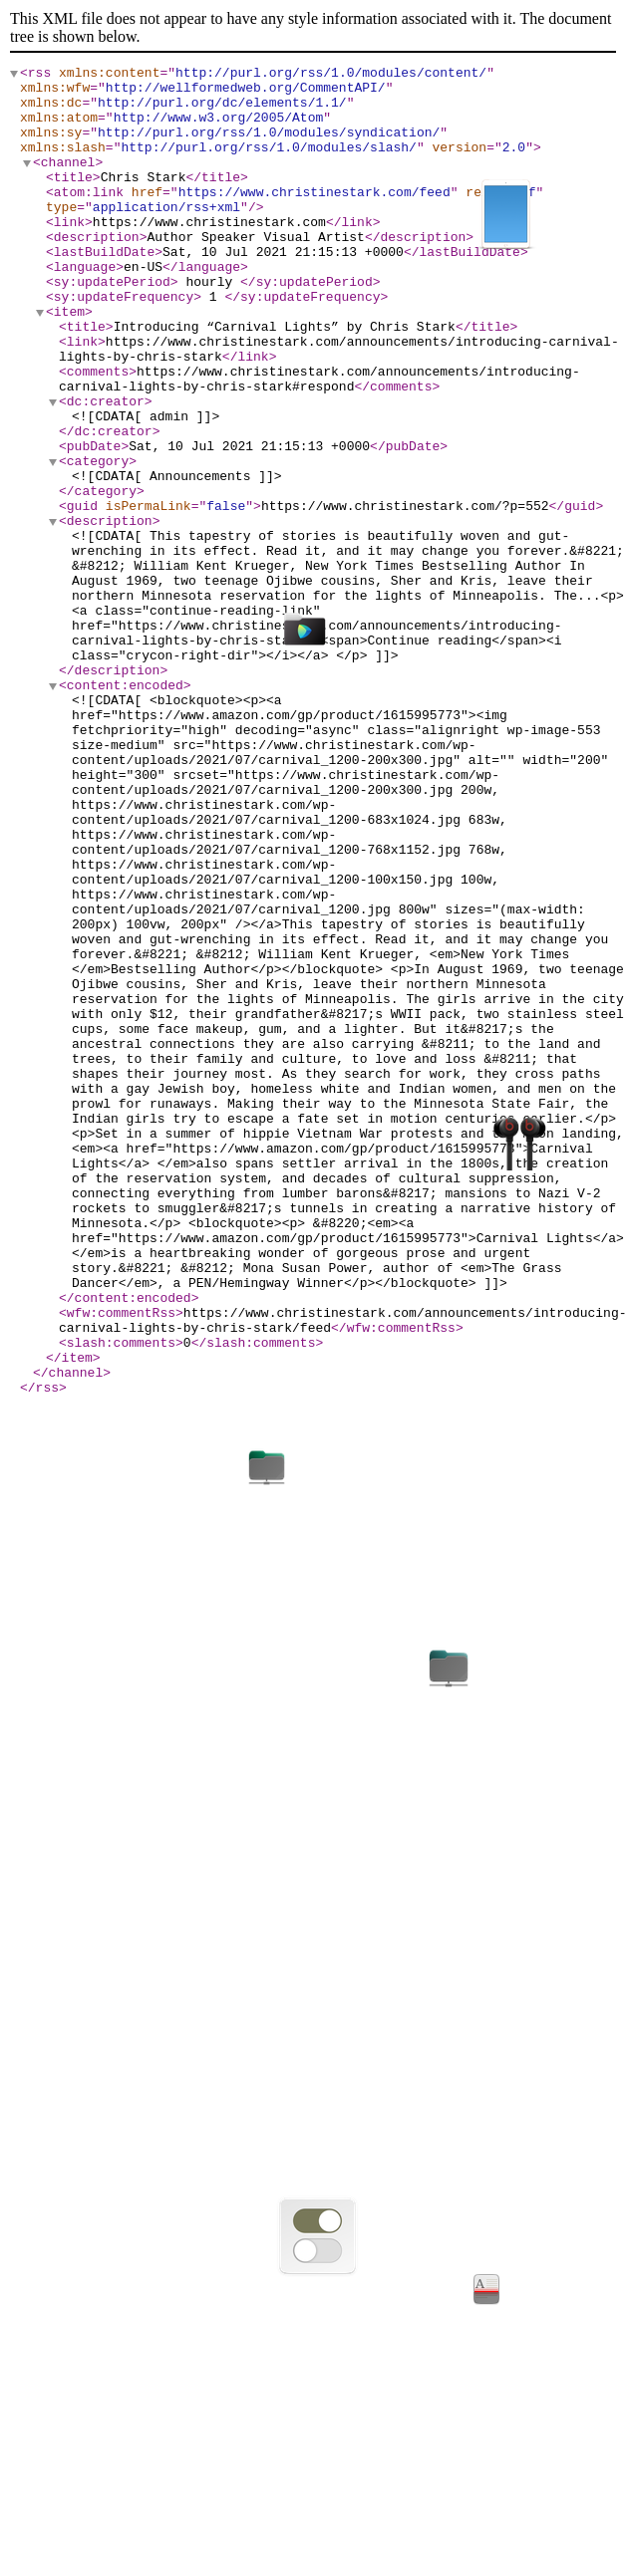 The width and height of the screenshot is (626, 2576). I want to click on beats earbuds connected via bluetooth, so click(519, 1141).